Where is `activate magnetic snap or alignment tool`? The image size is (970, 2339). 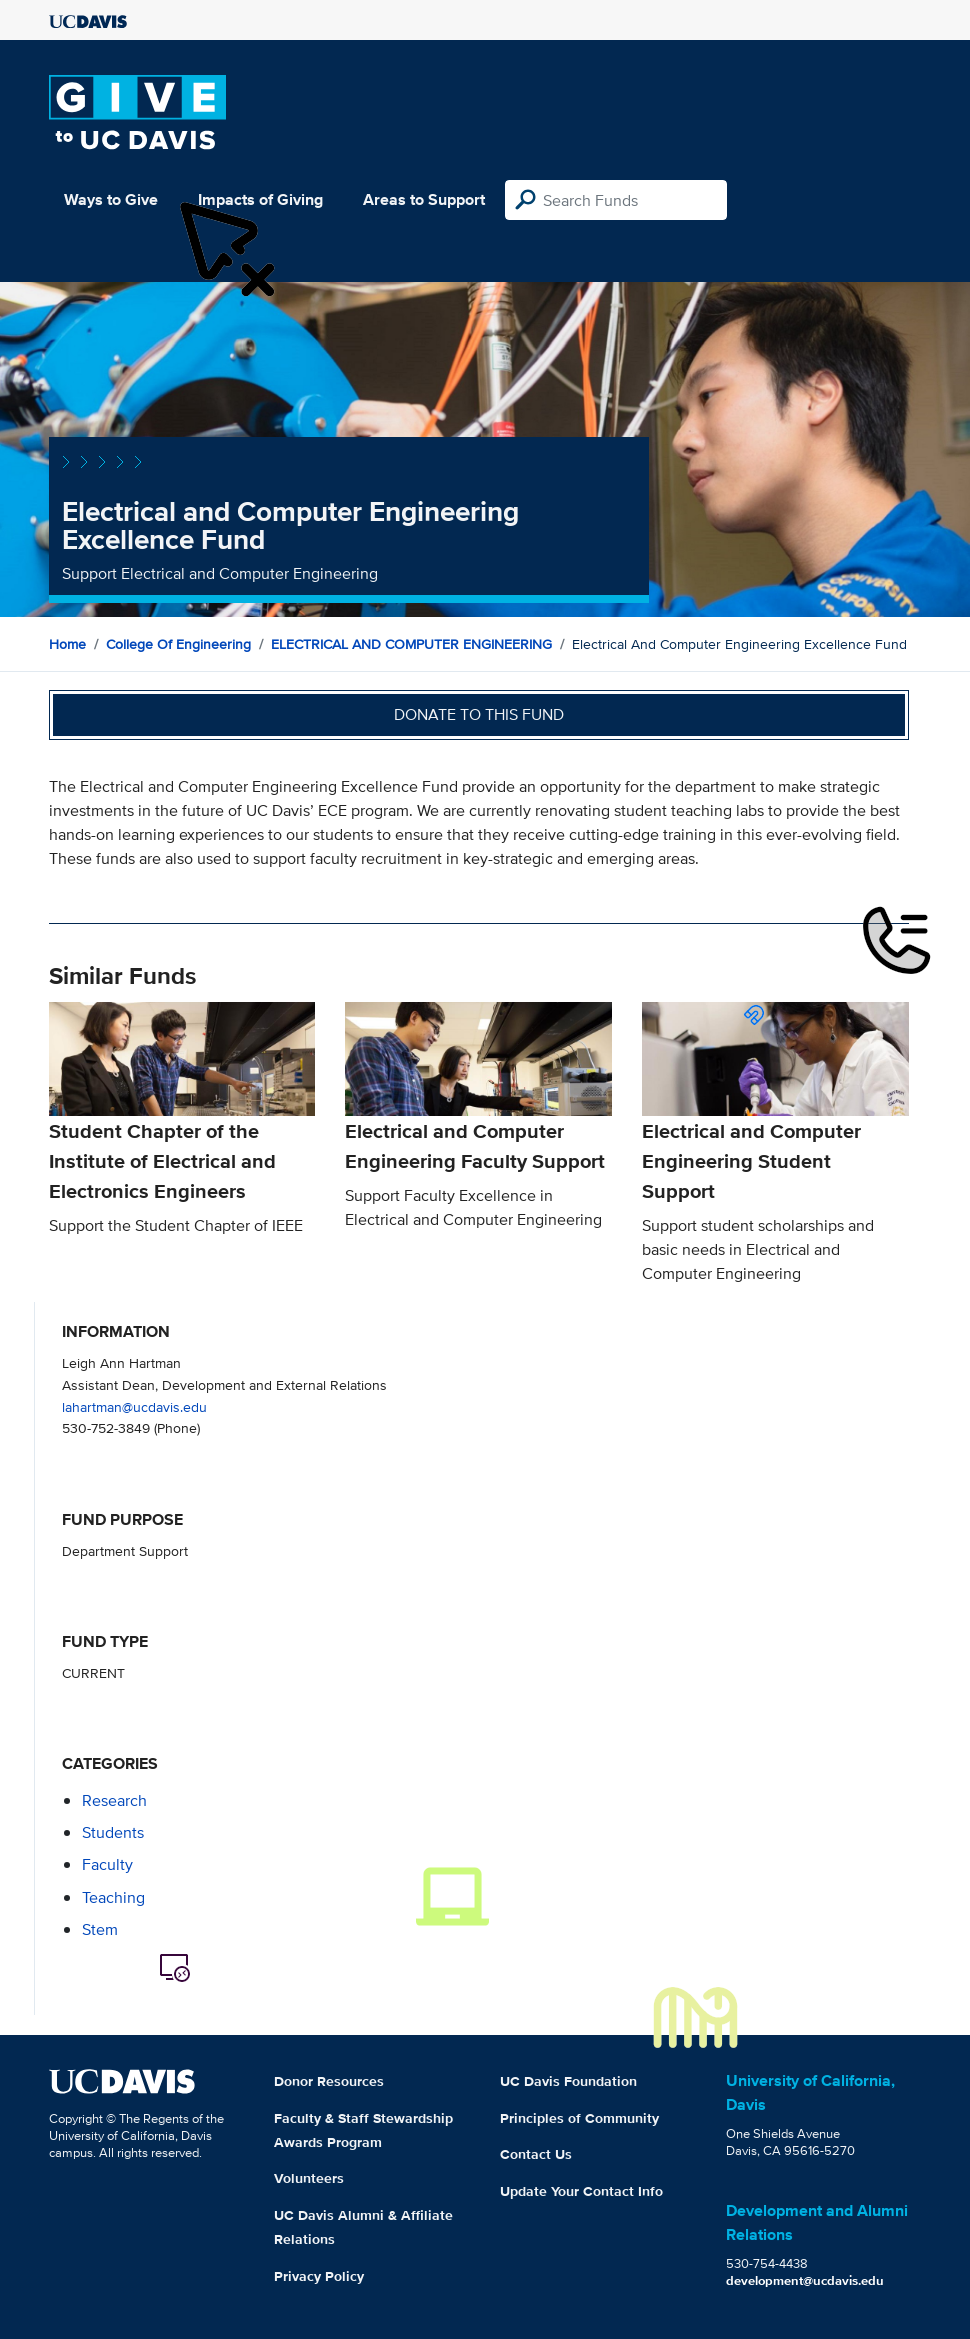
activate magnetic snap or alignment tool is located at coordinates (754, 1015).